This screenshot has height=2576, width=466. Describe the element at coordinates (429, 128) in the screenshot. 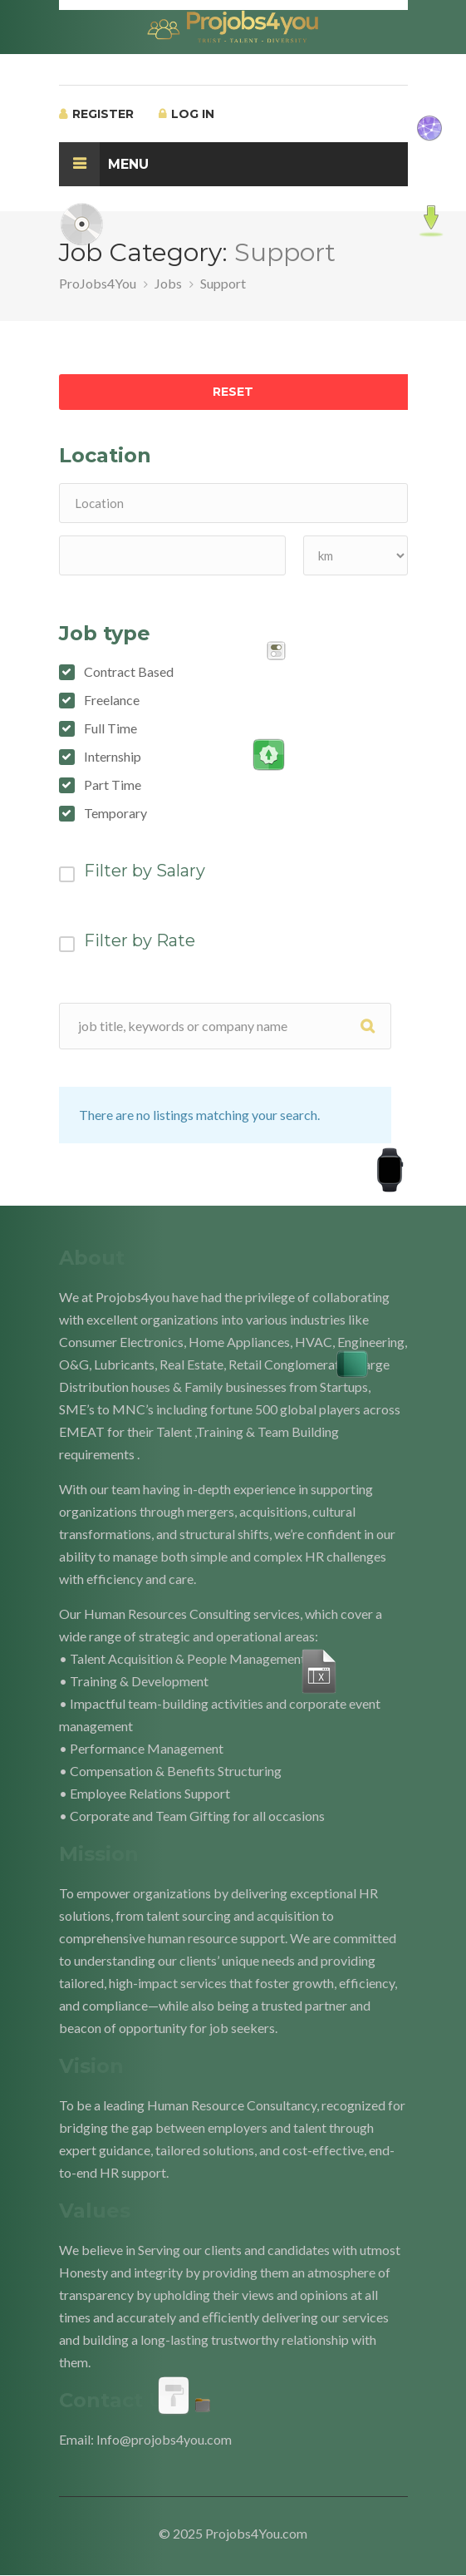

I see `open internet browser or web applications` at that location.